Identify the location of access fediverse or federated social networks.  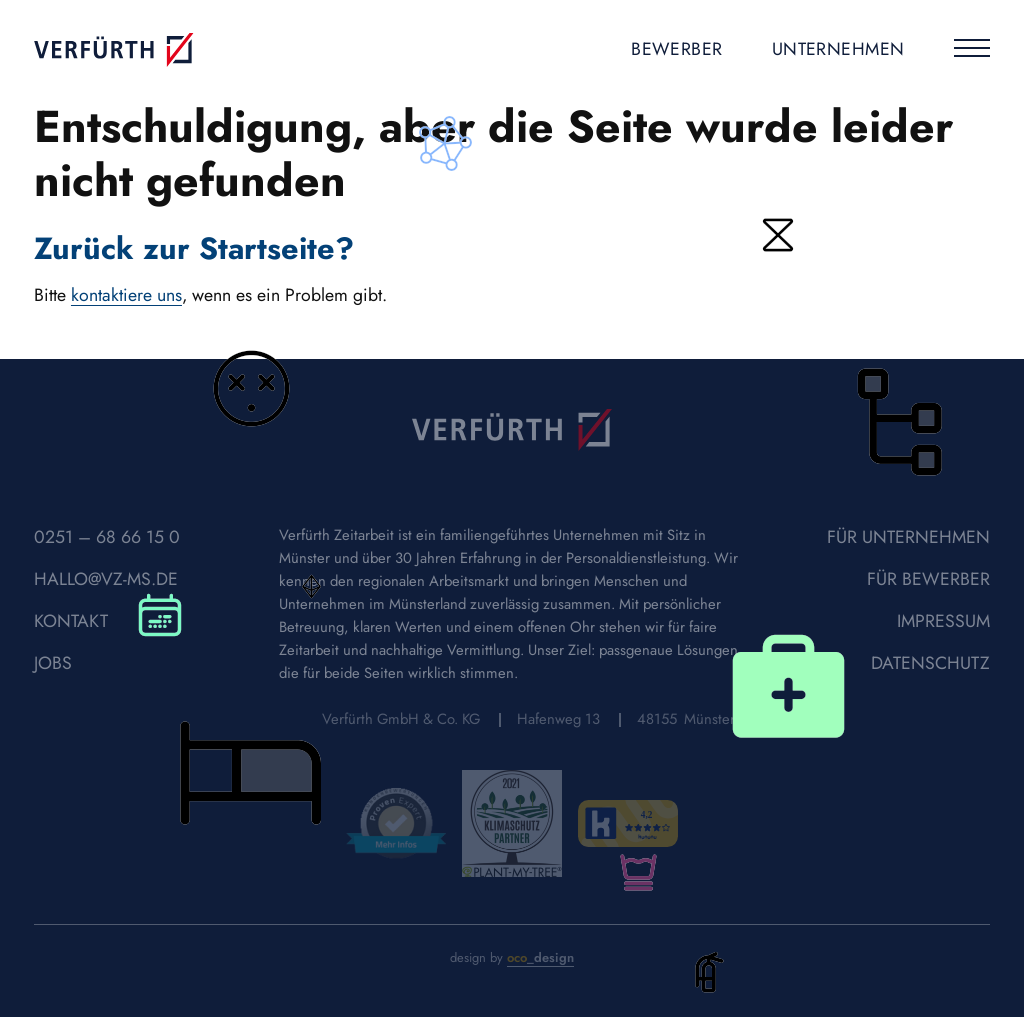
(444, 143).